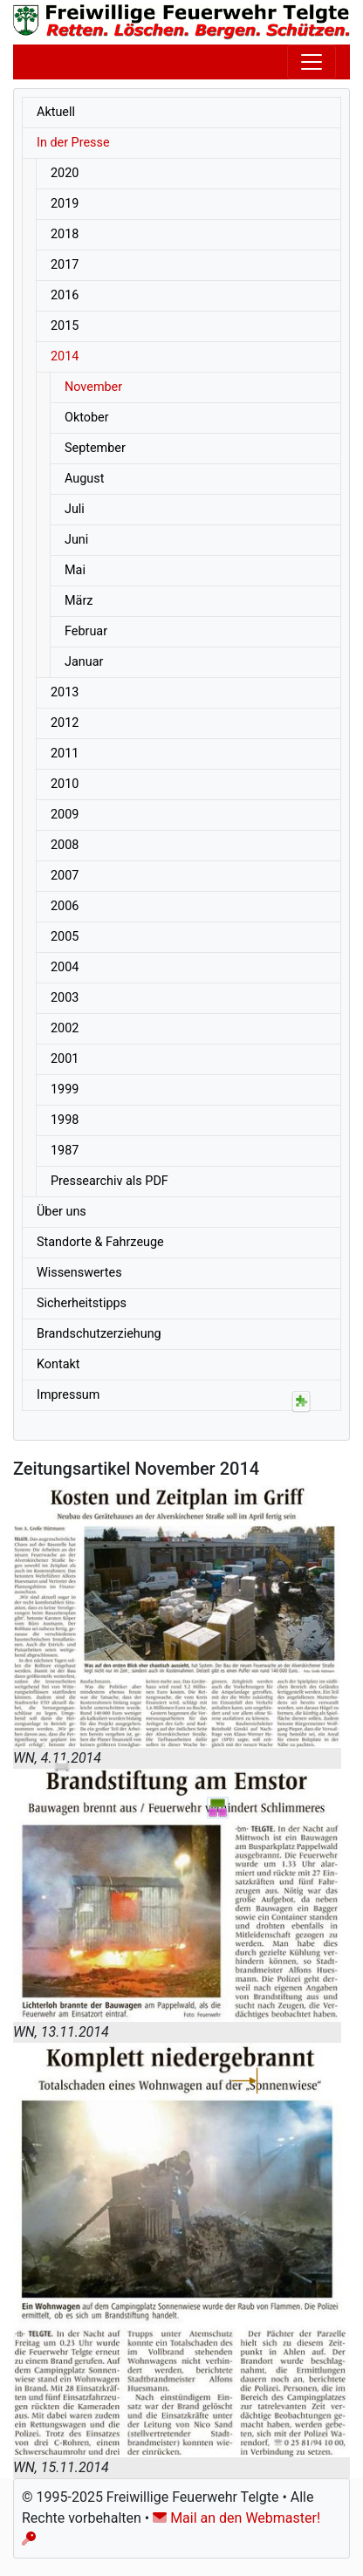 This screenshot has width=363, height=2576. What do you see at coordinates (217, 1807) in the screenshot?
I see `select all items in the current view` at bounding box center [217, 1807].